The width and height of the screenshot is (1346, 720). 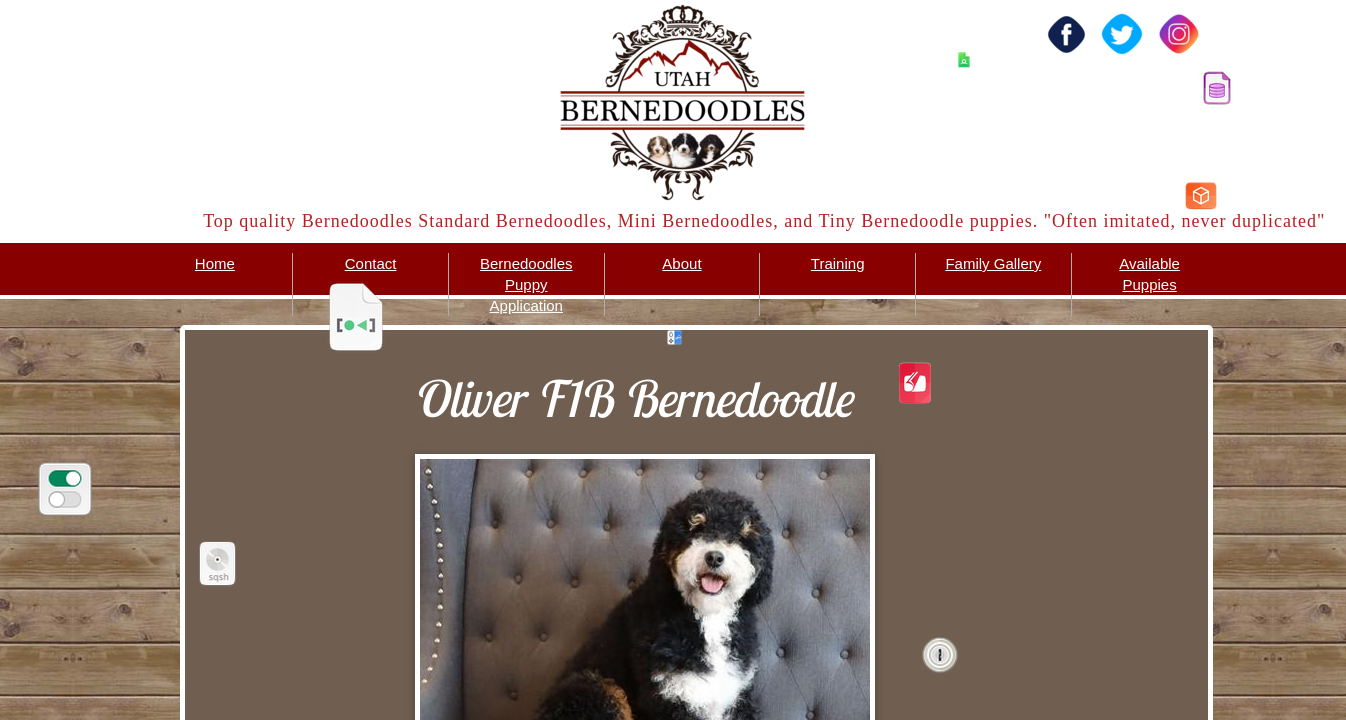 I want to click on open gnome tweaks application, so click(x=65, y=489).